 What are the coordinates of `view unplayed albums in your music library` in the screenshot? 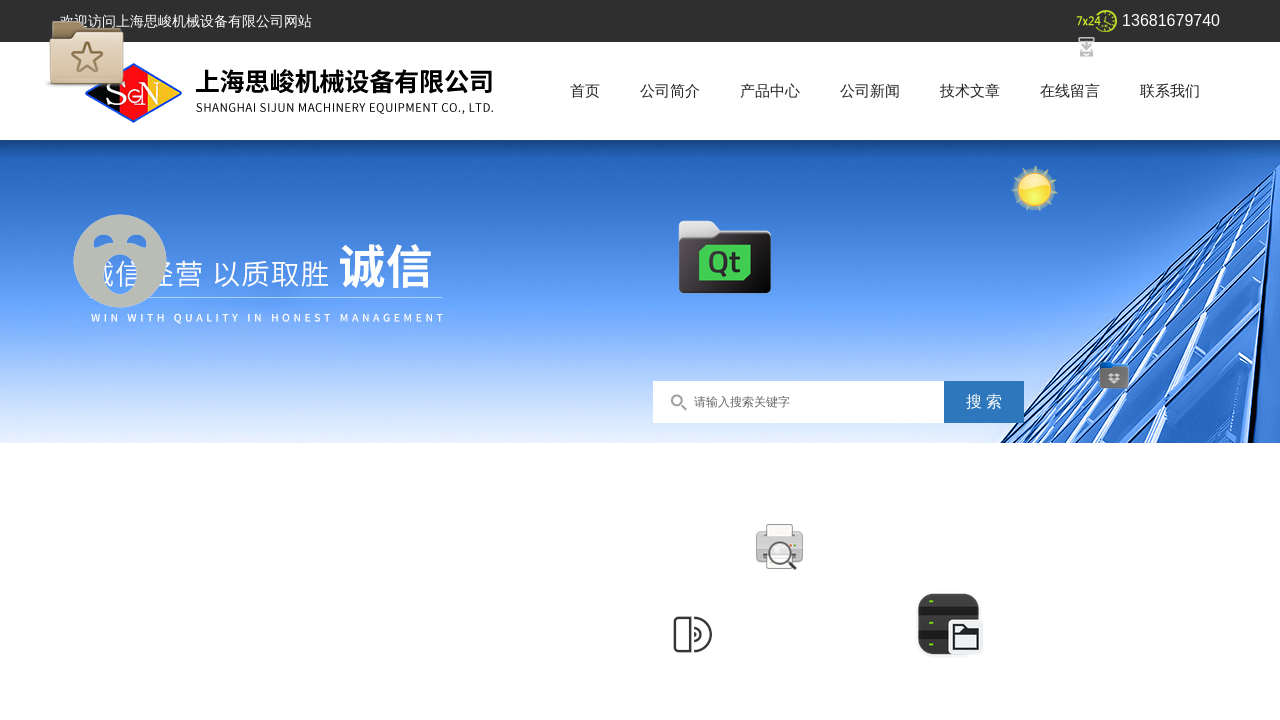 It's located at (691, 634).